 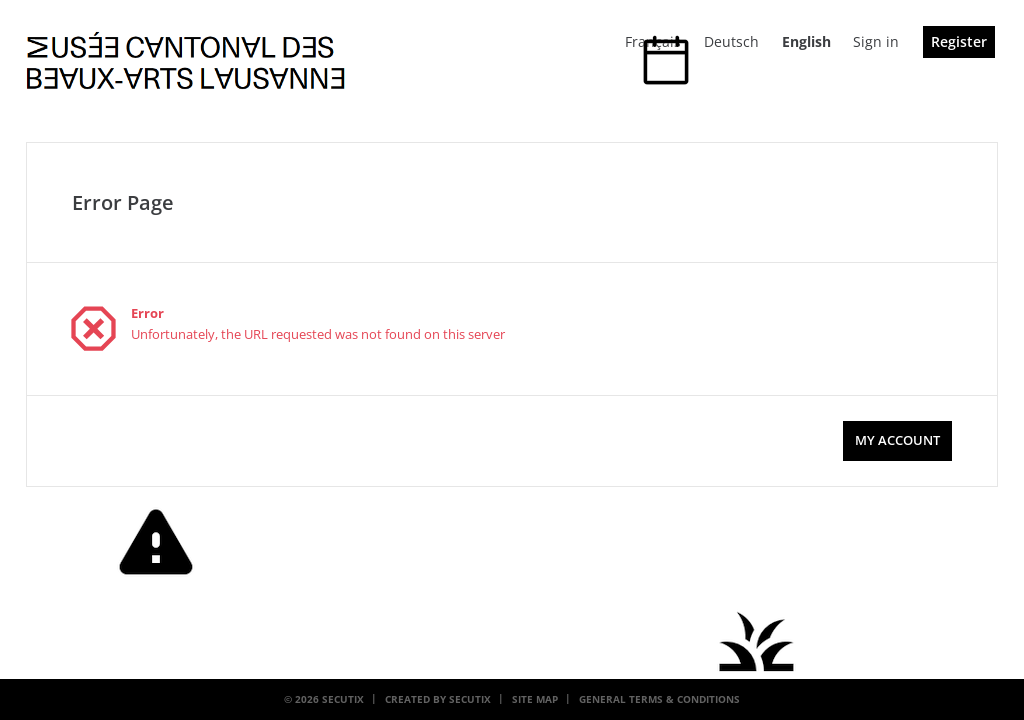 I want to click on view or open calendar, so click(x=666, y=62).